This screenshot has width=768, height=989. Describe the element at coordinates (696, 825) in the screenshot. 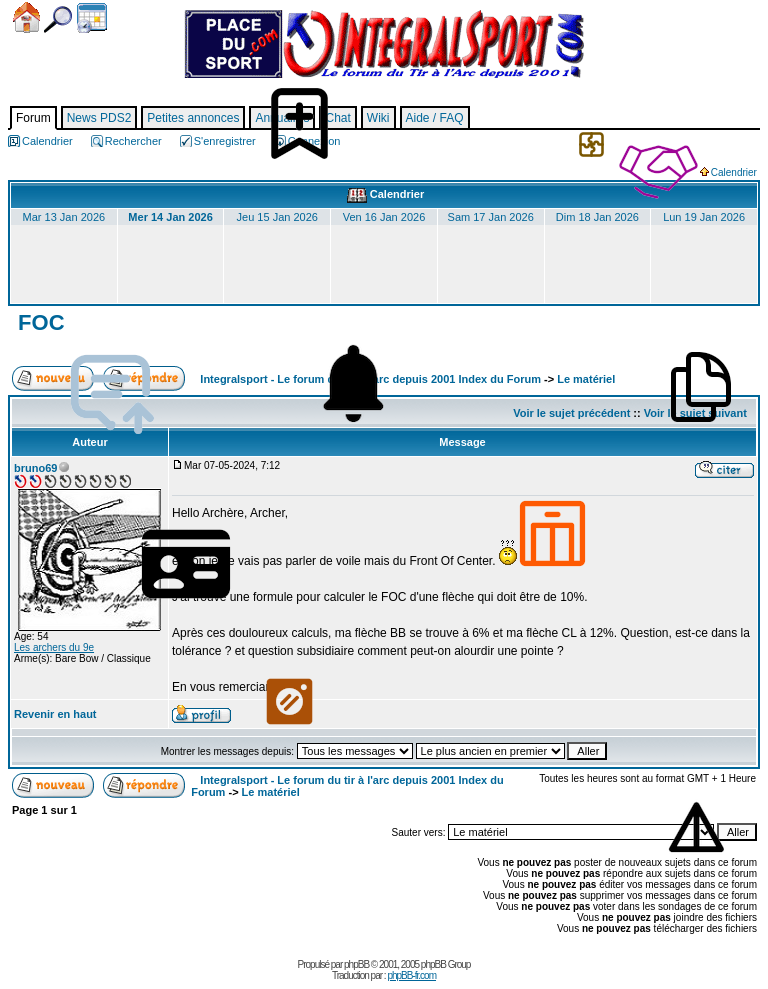

I see `view image details or metadata` at that location.